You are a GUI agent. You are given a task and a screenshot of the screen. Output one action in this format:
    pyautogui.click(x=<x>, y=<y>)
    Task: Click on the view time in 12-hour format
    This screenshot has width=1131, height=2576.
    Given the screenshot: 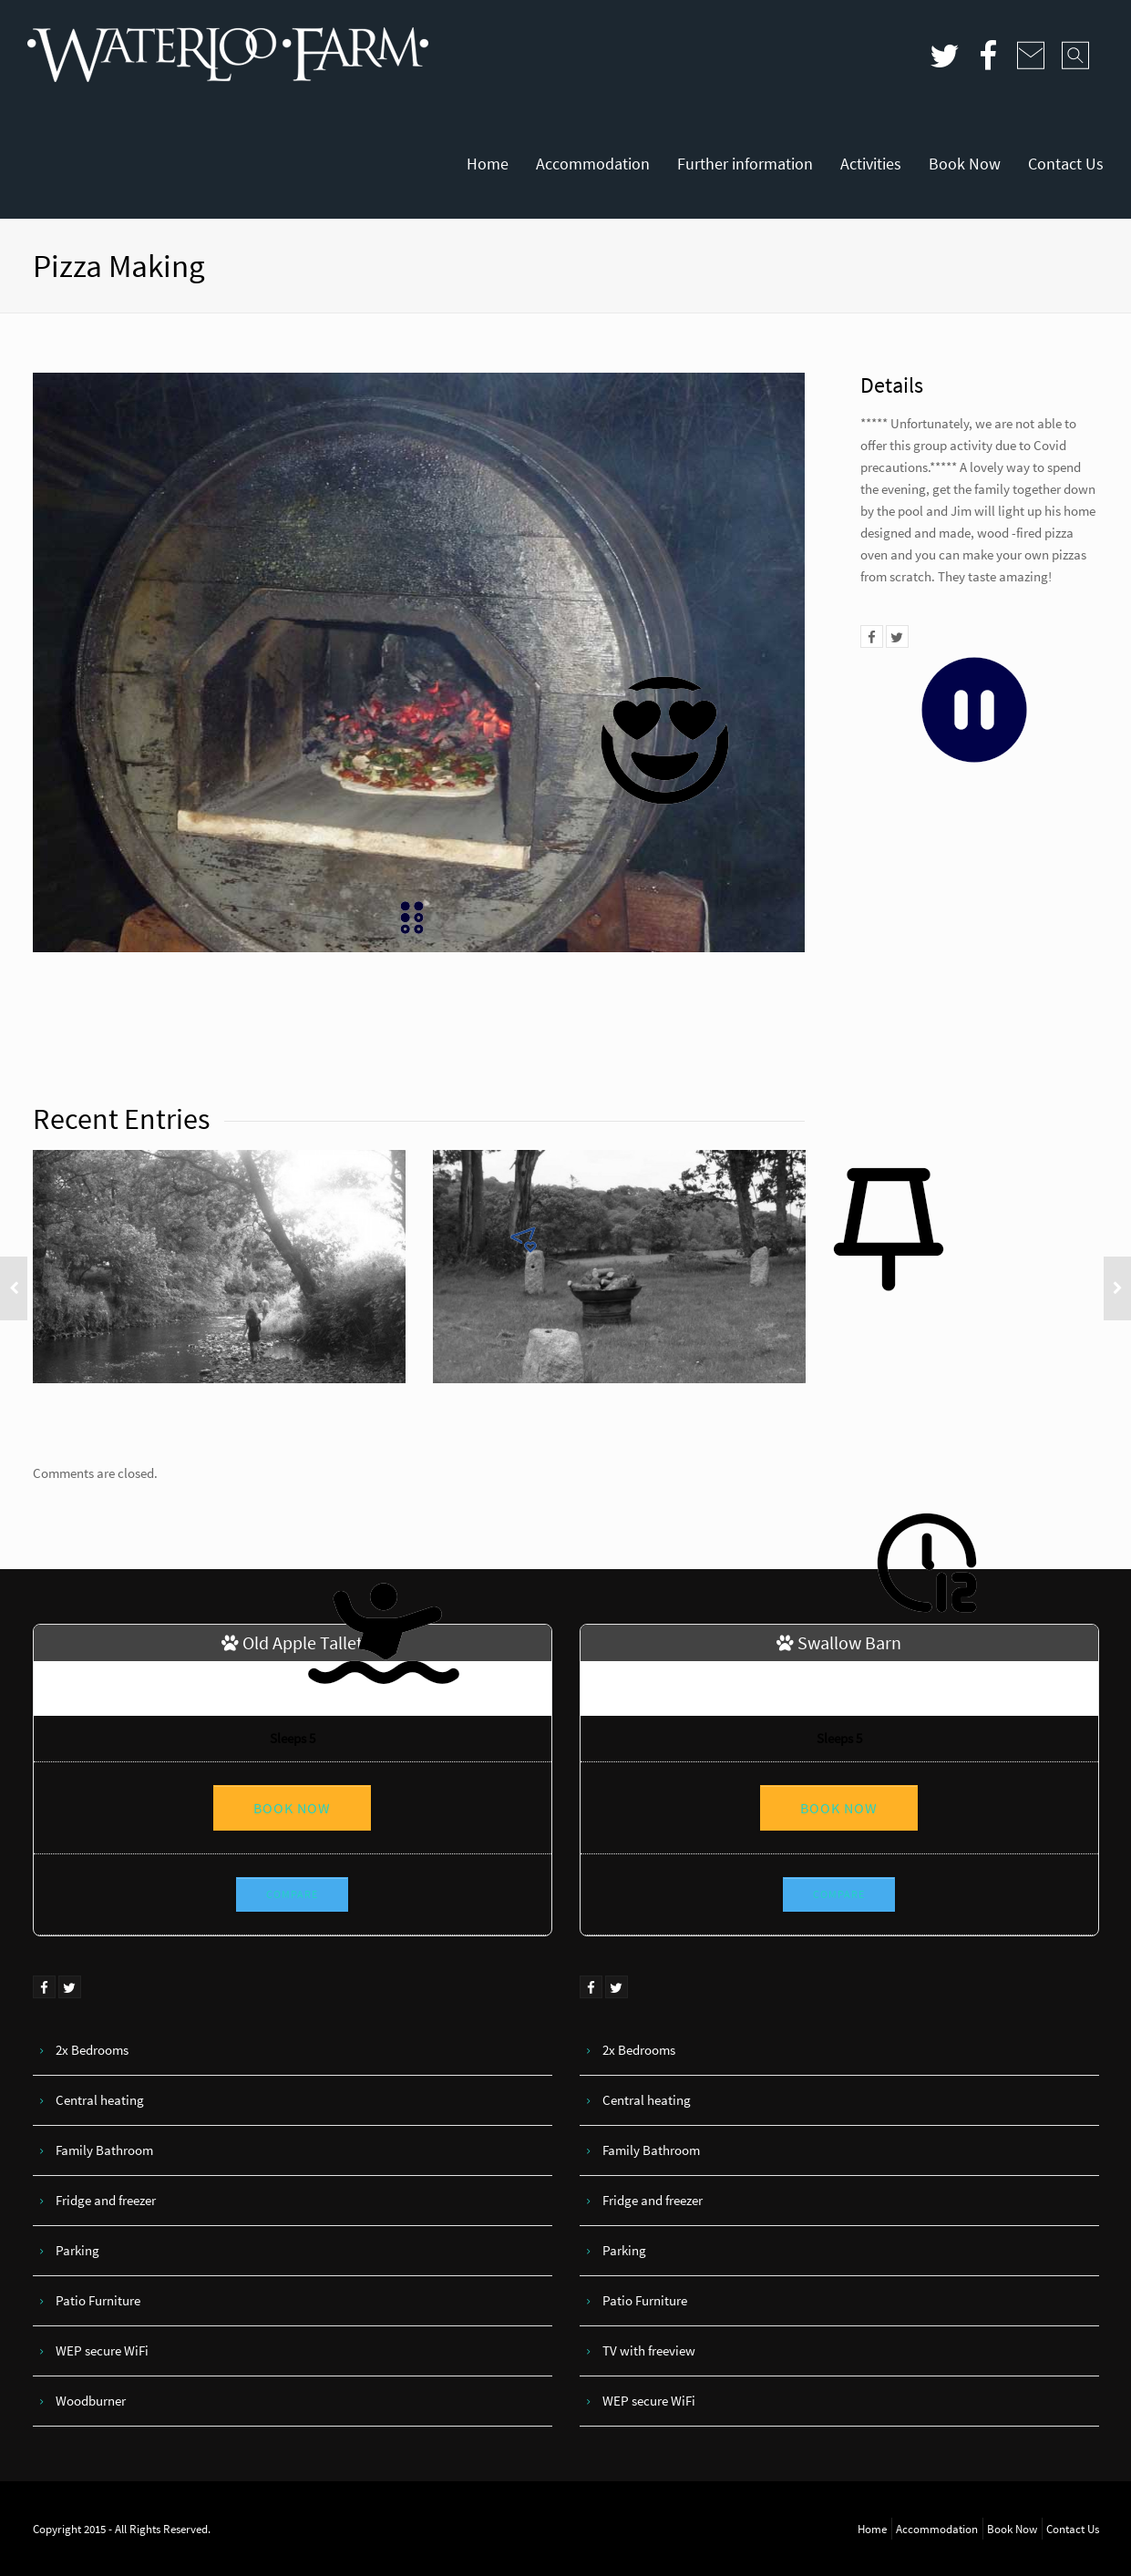 What is the action you would take?
    pyautogui.click(x=927, y=1563)
    